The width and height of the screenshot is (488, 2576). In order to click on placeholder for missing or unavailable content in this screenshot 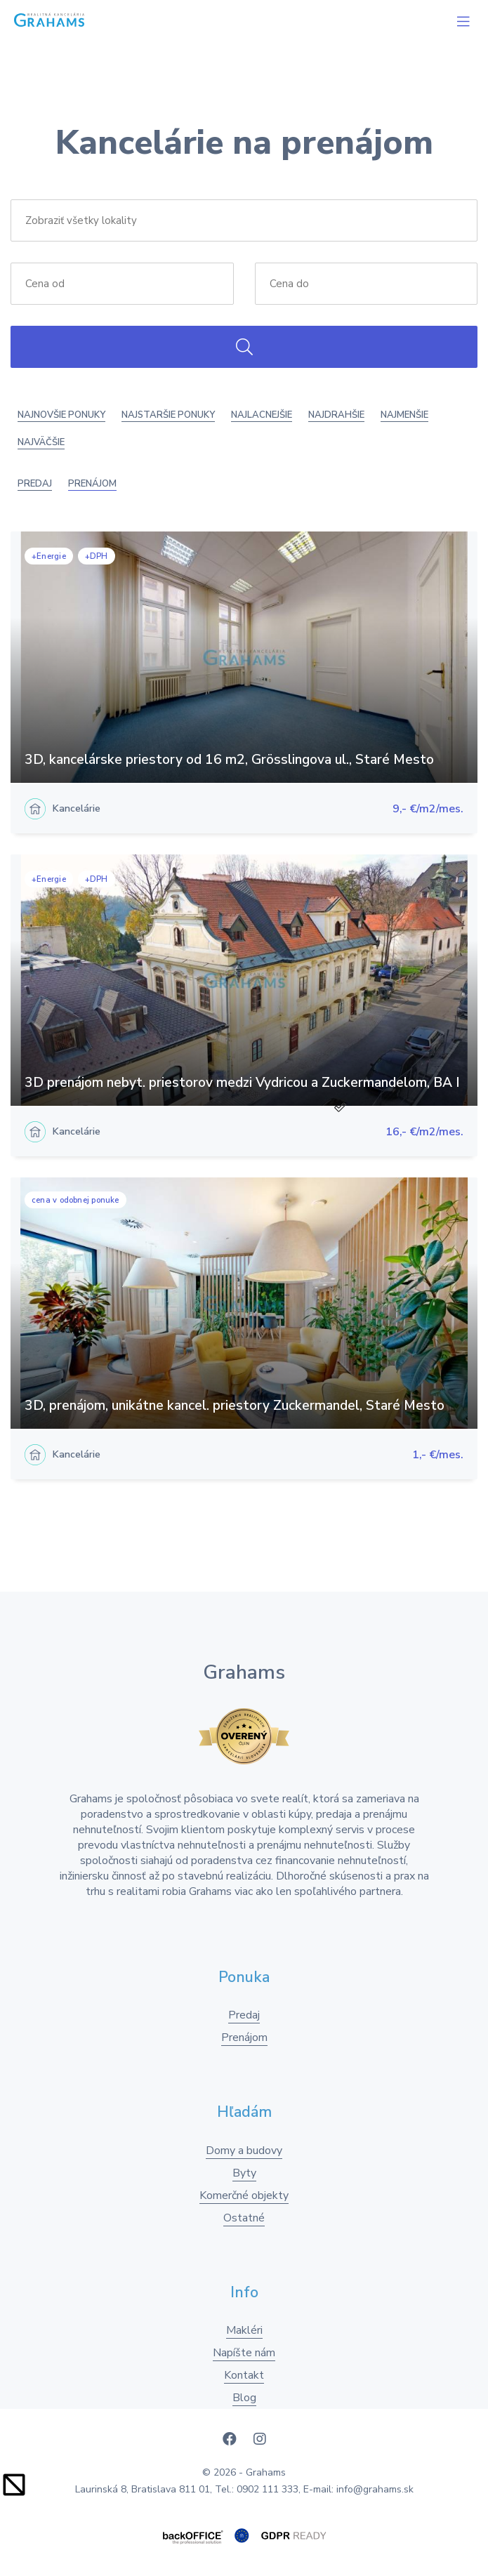, I will do `click(14, 2485)`.